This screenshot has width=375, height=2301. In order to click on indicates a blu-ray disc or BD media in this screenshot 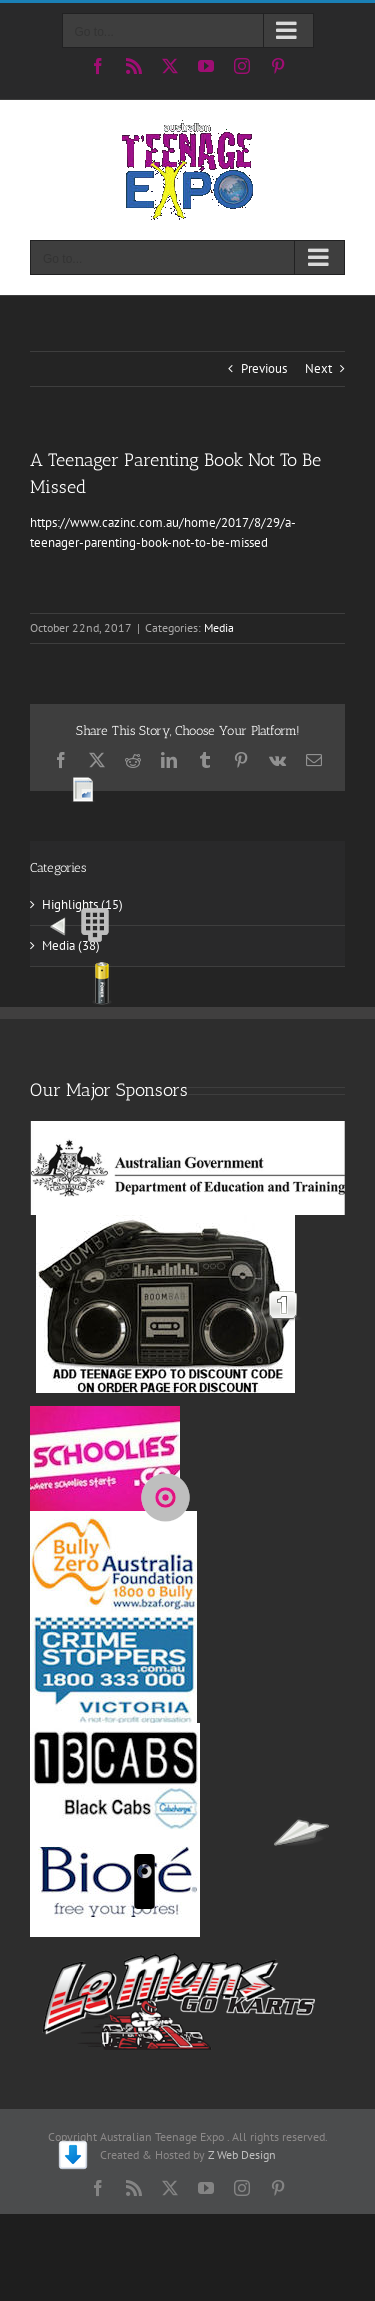, I will do `click(165, 1497)`.